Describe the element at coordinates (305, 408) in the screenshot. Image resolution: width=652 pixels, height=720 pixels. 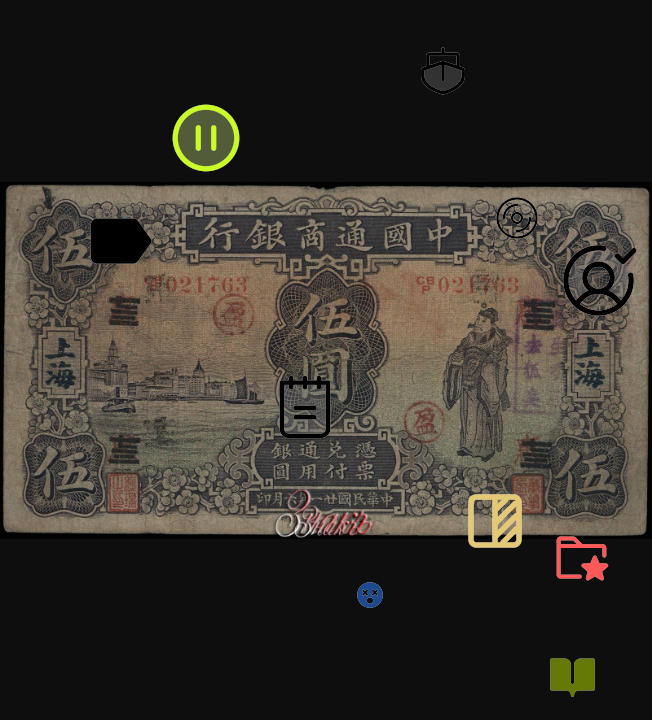
I see `open notepad or notes app` at that location.